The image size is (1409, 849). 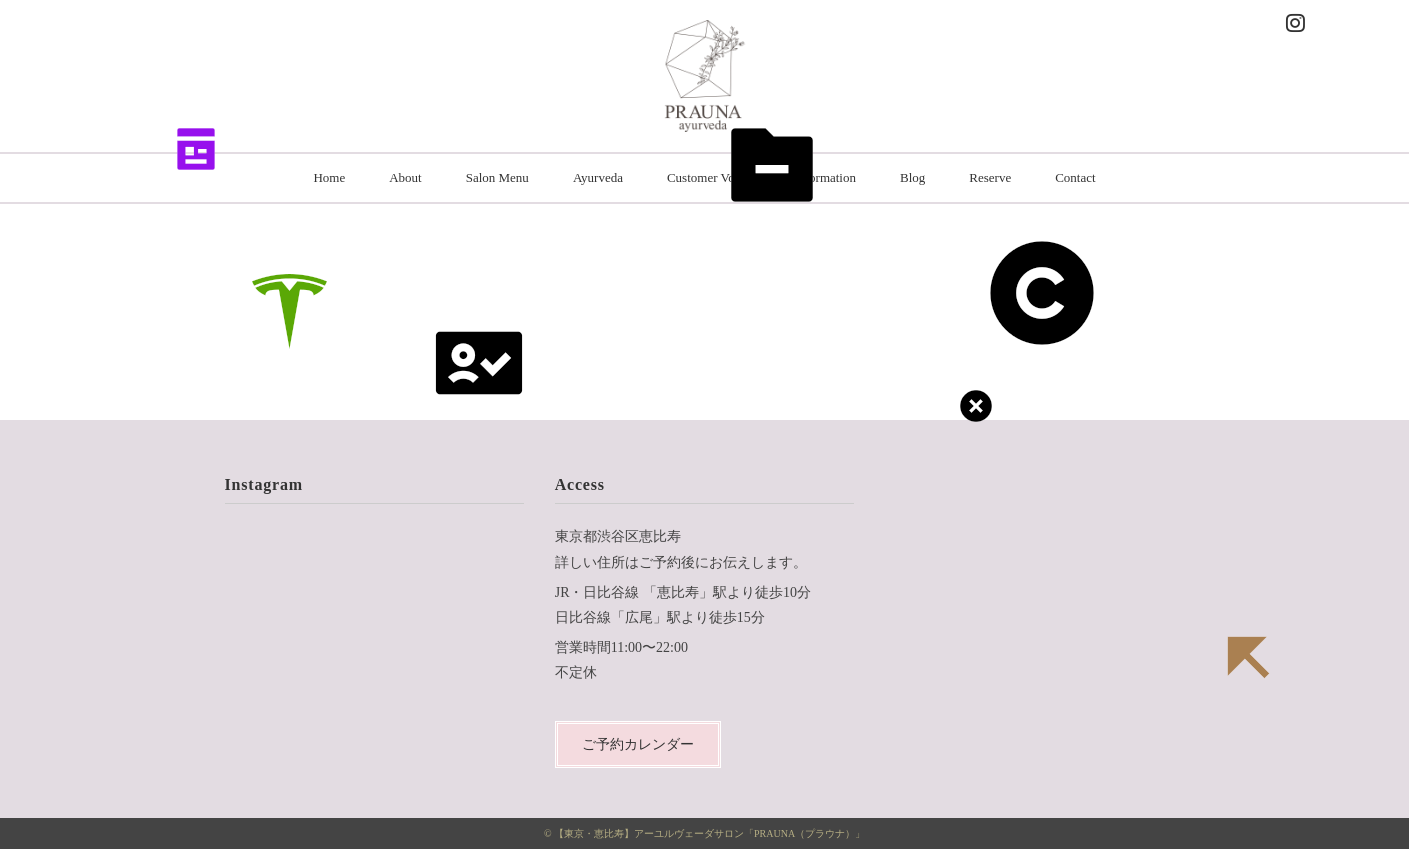 I want to click on verified ID or pass accepted, so click(x=479, y=363).